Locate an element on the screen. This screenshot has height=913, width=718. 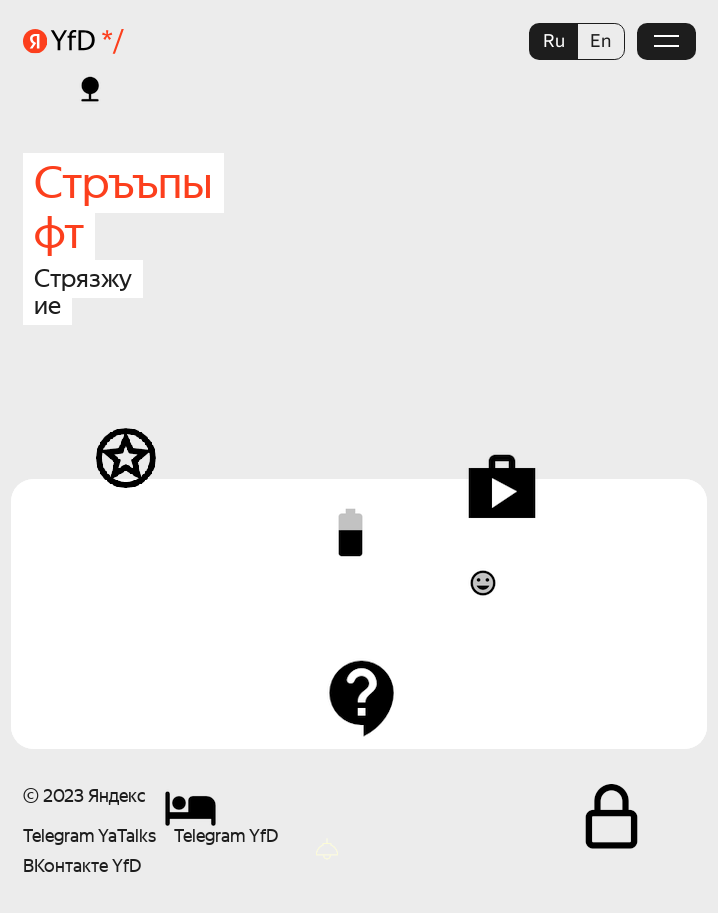
toggle pendant light on/off is located at coordinates (327, 850).